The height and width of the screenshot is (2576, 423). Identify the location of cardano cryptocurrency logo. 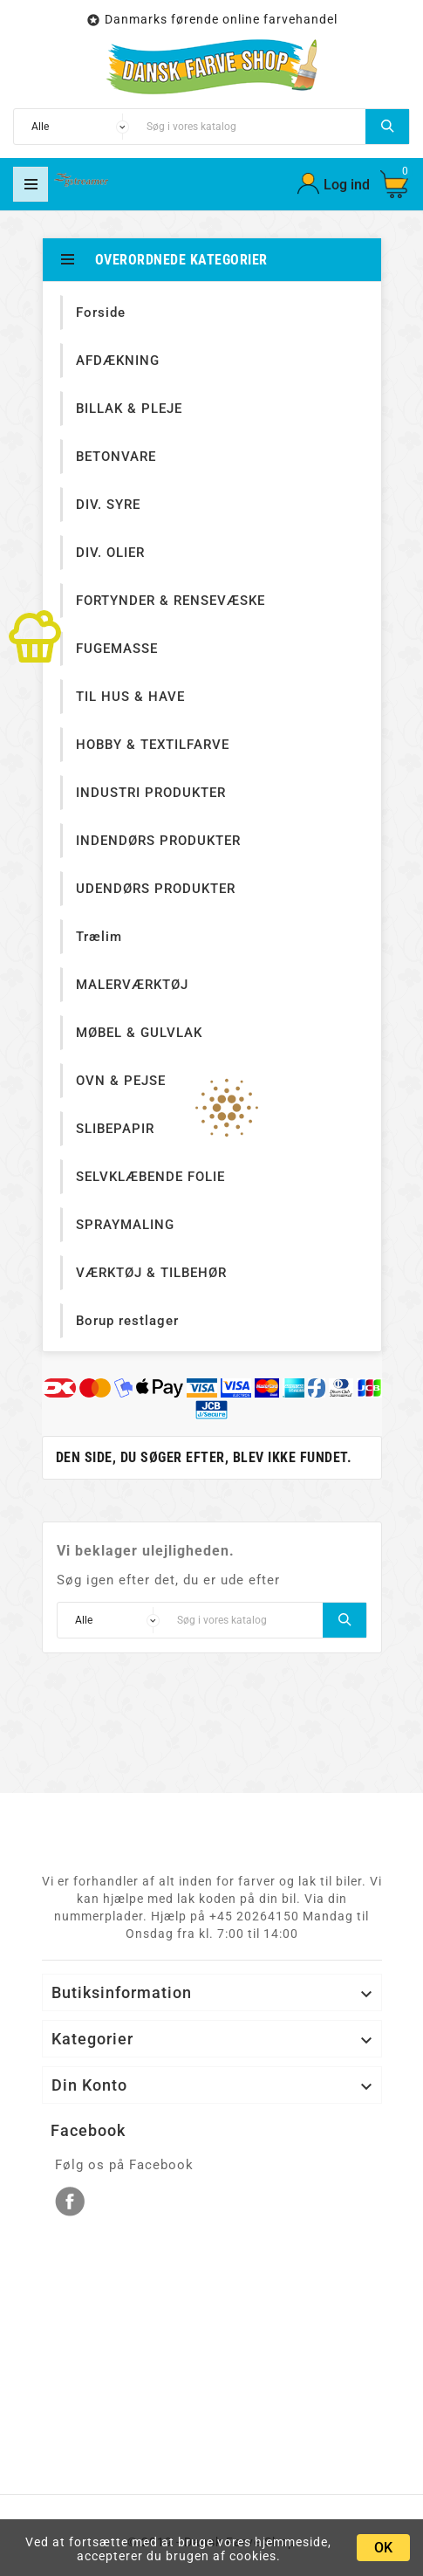
(227, 1108).